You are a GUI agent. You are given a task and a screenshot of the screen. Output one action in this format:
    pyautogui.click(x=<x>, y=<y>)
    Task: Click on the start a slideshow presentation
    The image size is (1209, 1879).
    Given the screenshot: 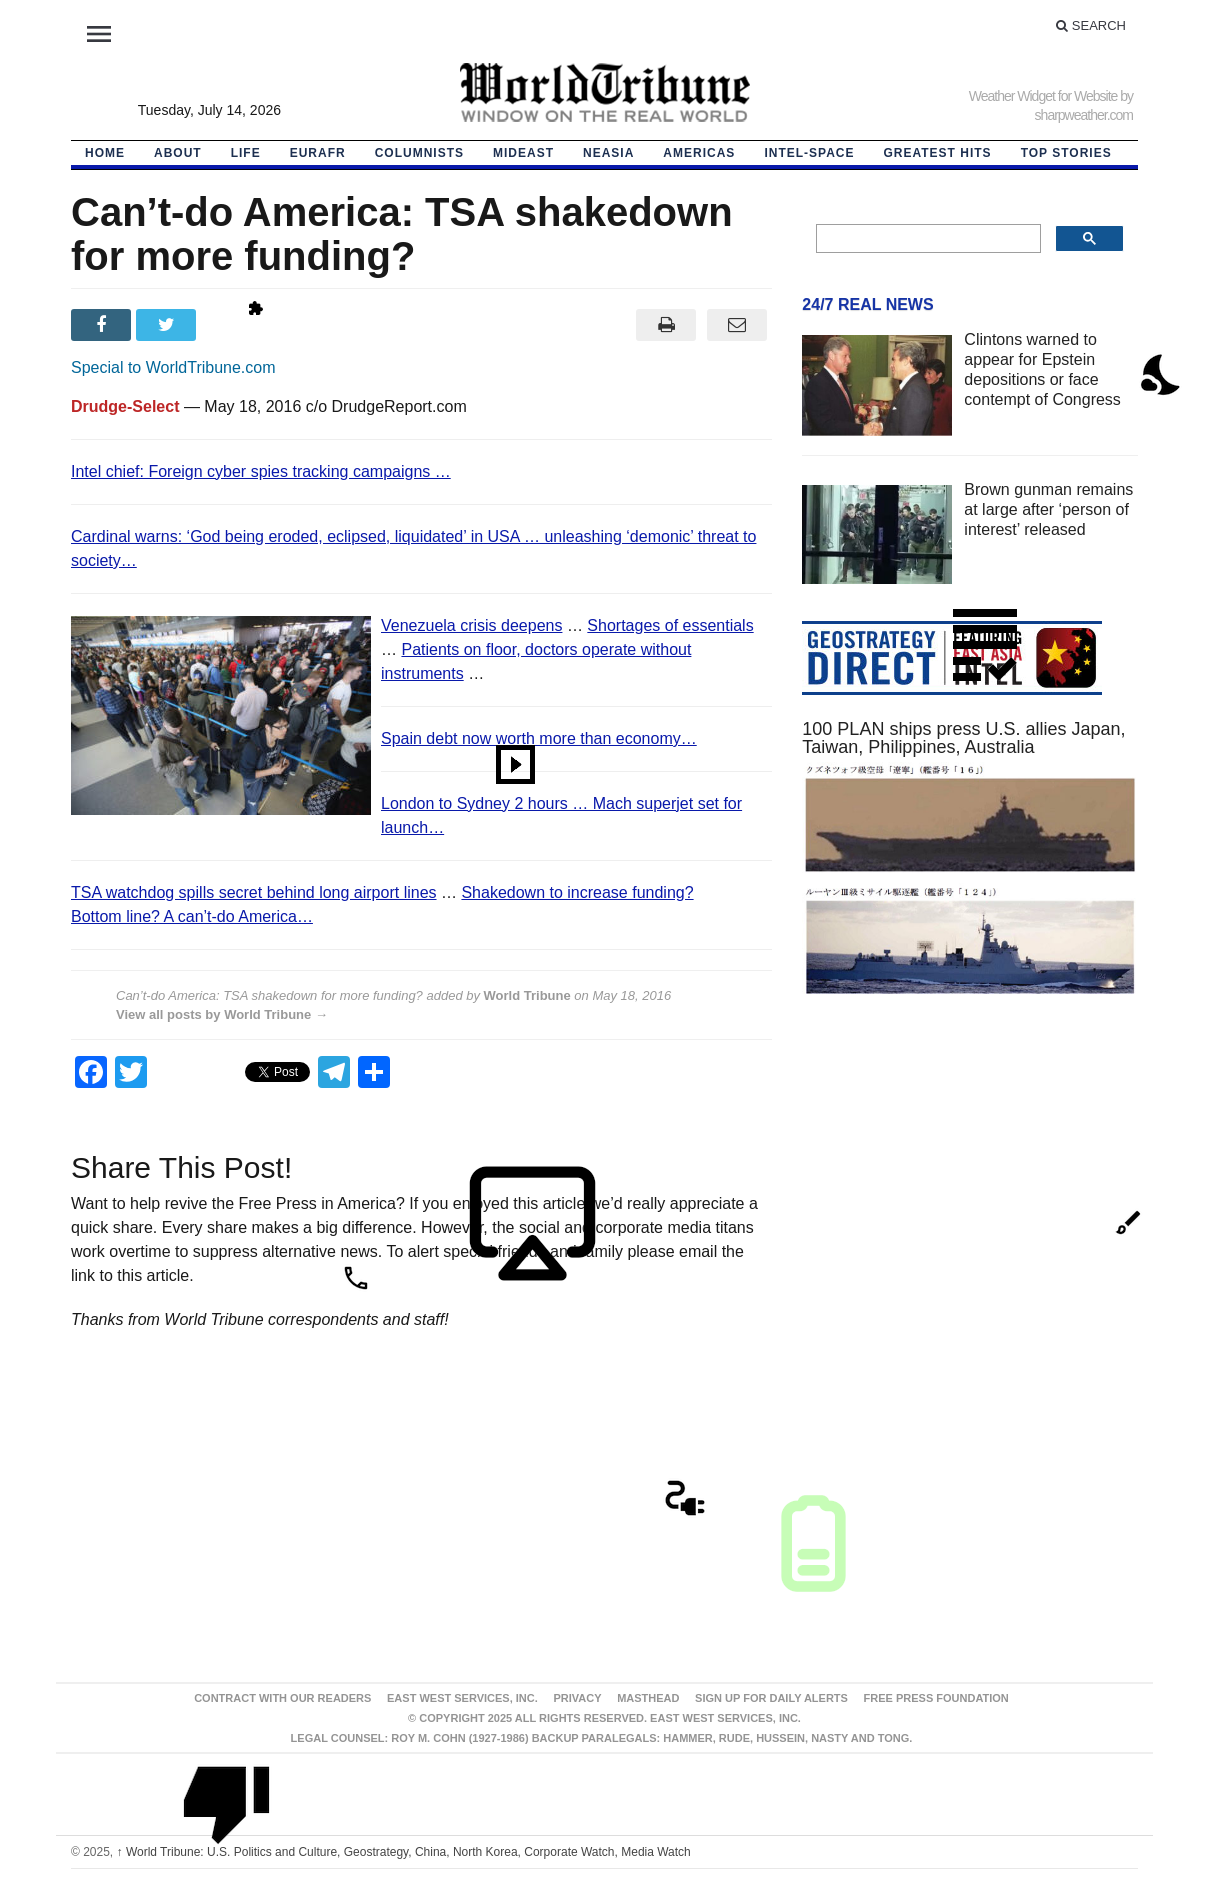 What is the action you would take?
    pyautogui.click(x=515, y=764)
    